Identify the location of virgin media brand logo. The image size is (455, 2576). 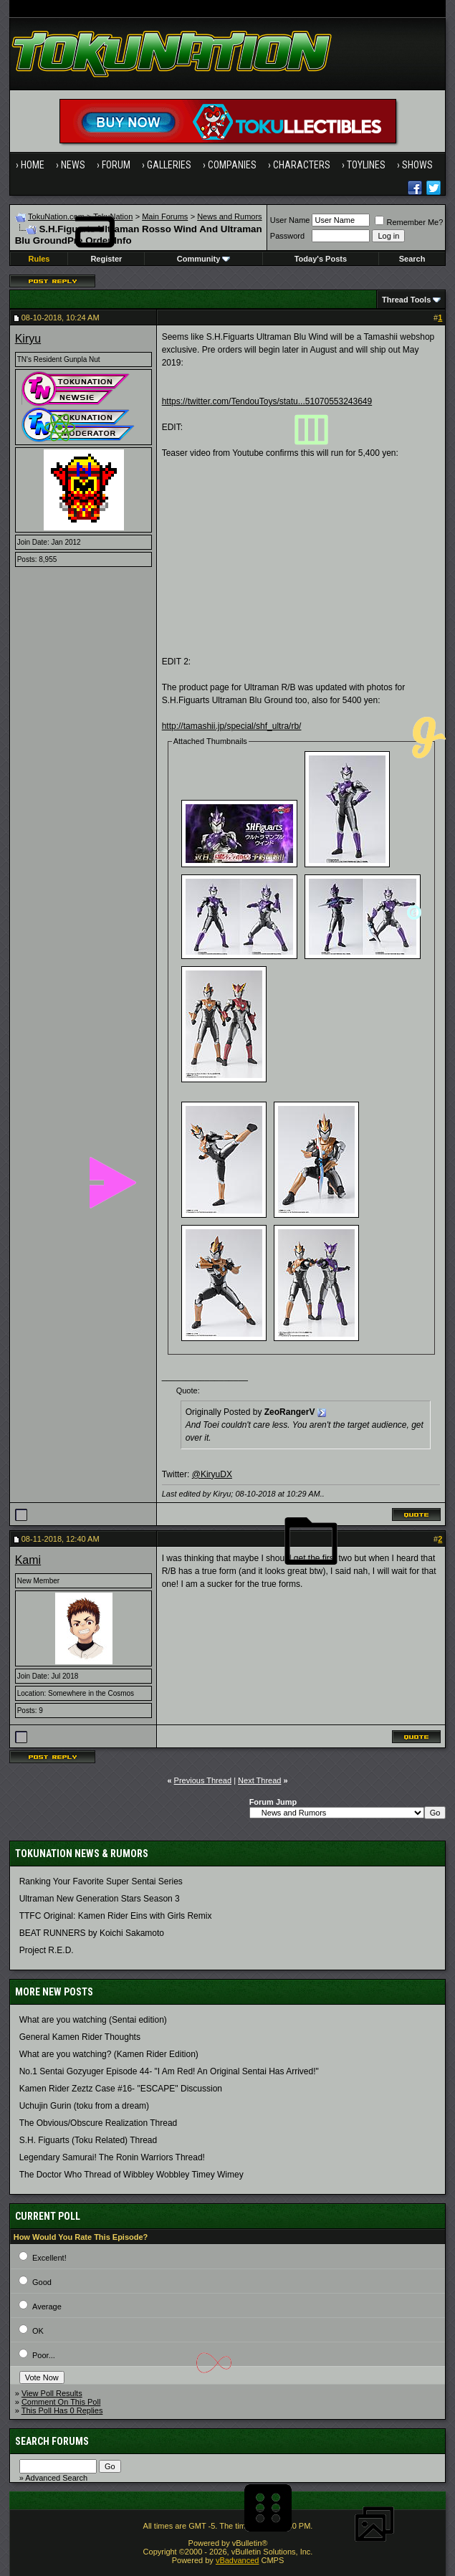
(214, 2362).